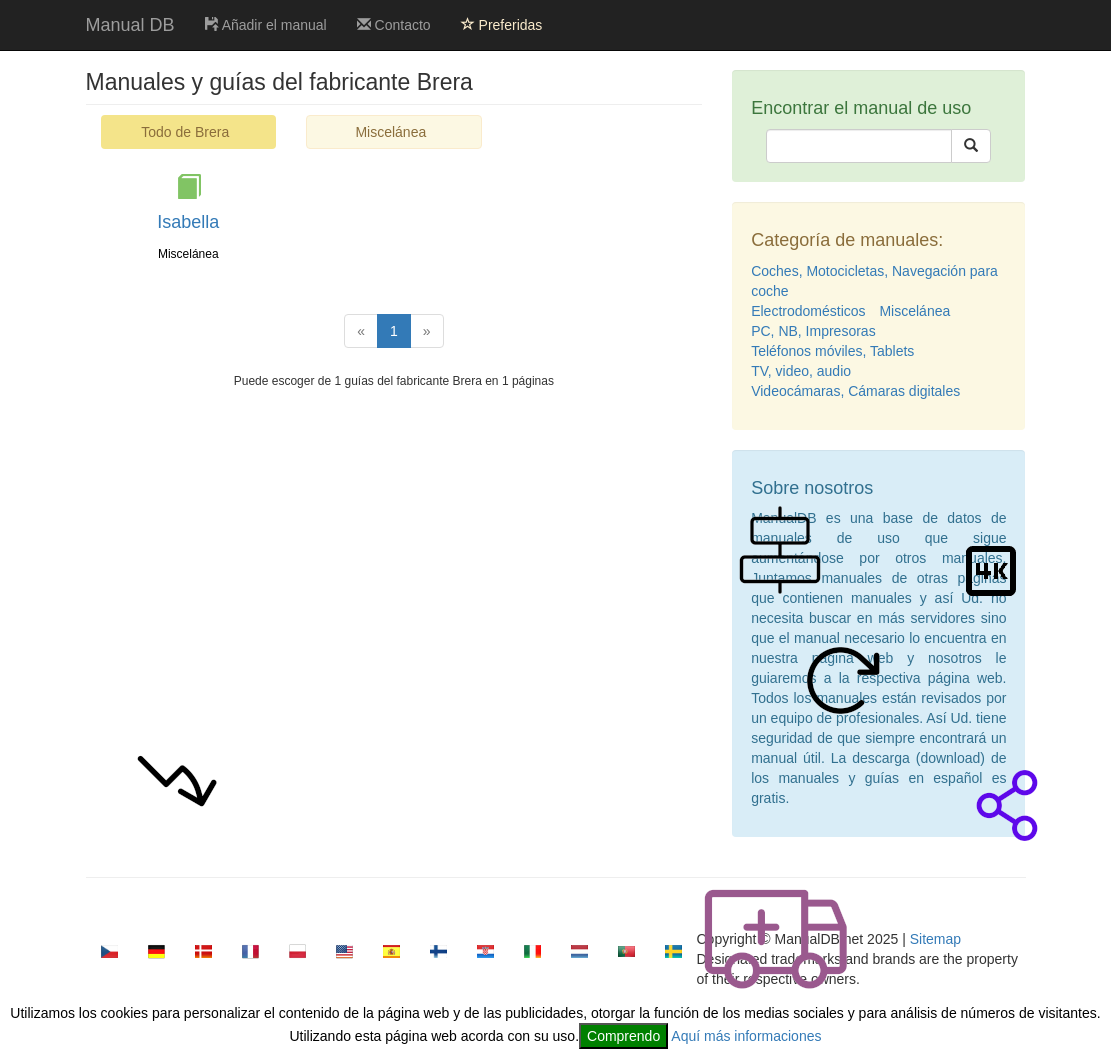 This screenshot has width=1111, height=1049. What do you see at coordinates (840, 680) in the screenshot?
I see `refresh or reload content` at bounding box center [840, 680].